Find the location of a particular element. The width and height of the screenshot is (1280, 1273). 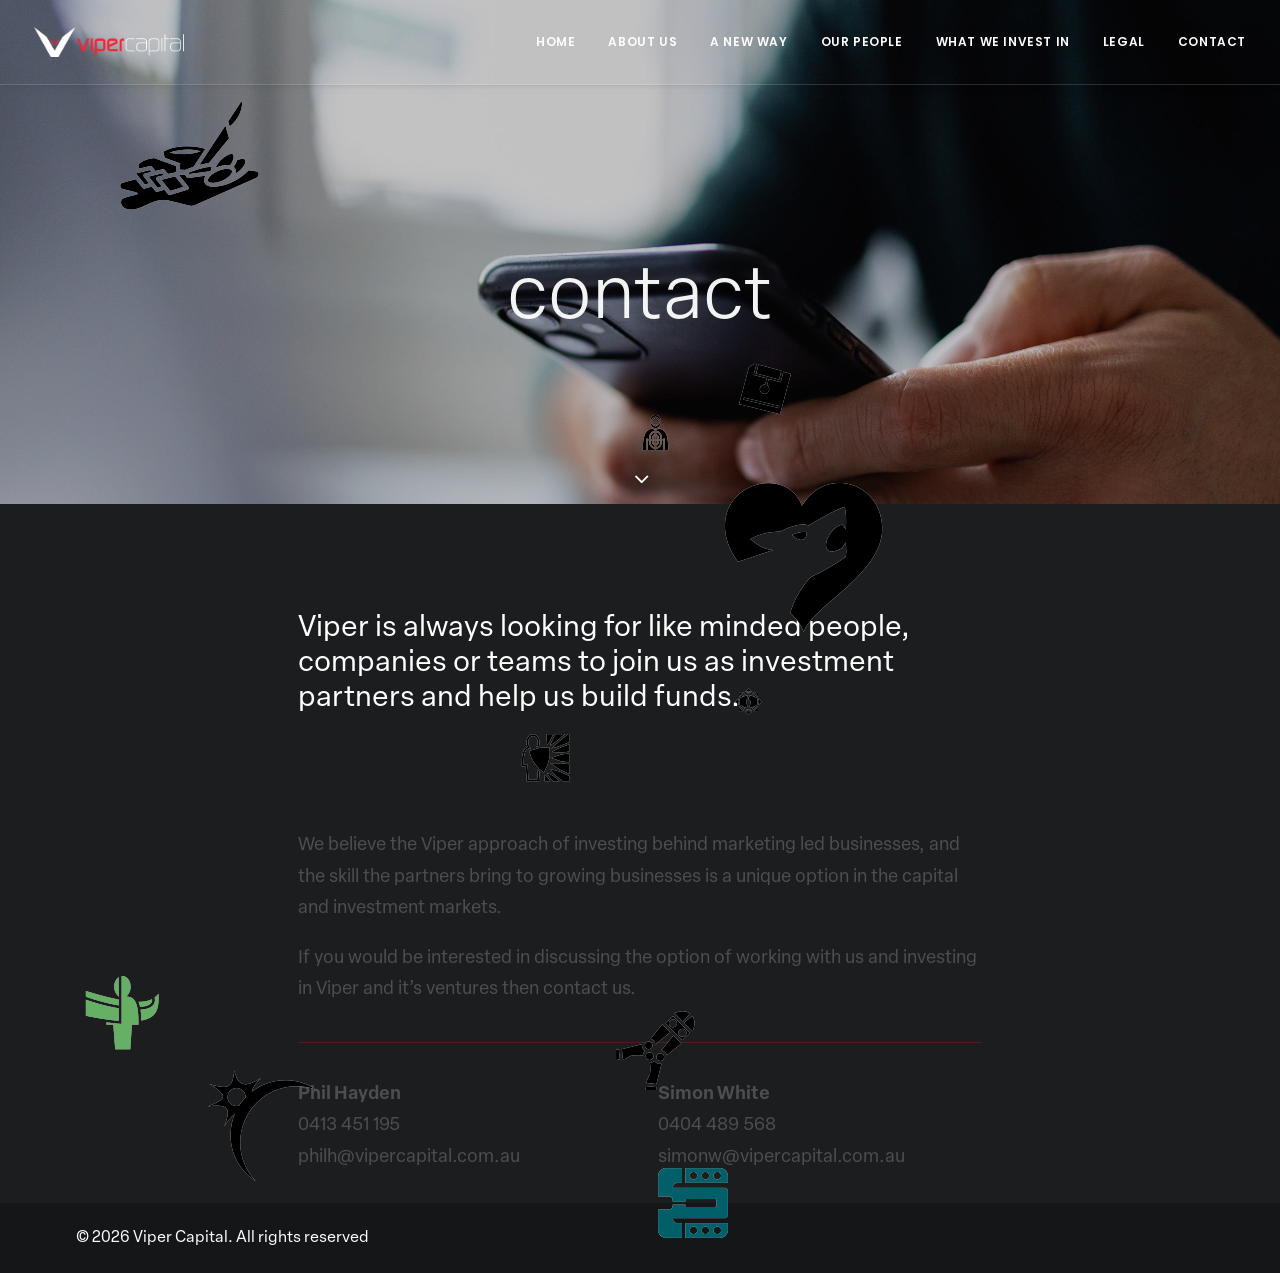

activate surveillance or watch mode is located at coordinates (748, 701).